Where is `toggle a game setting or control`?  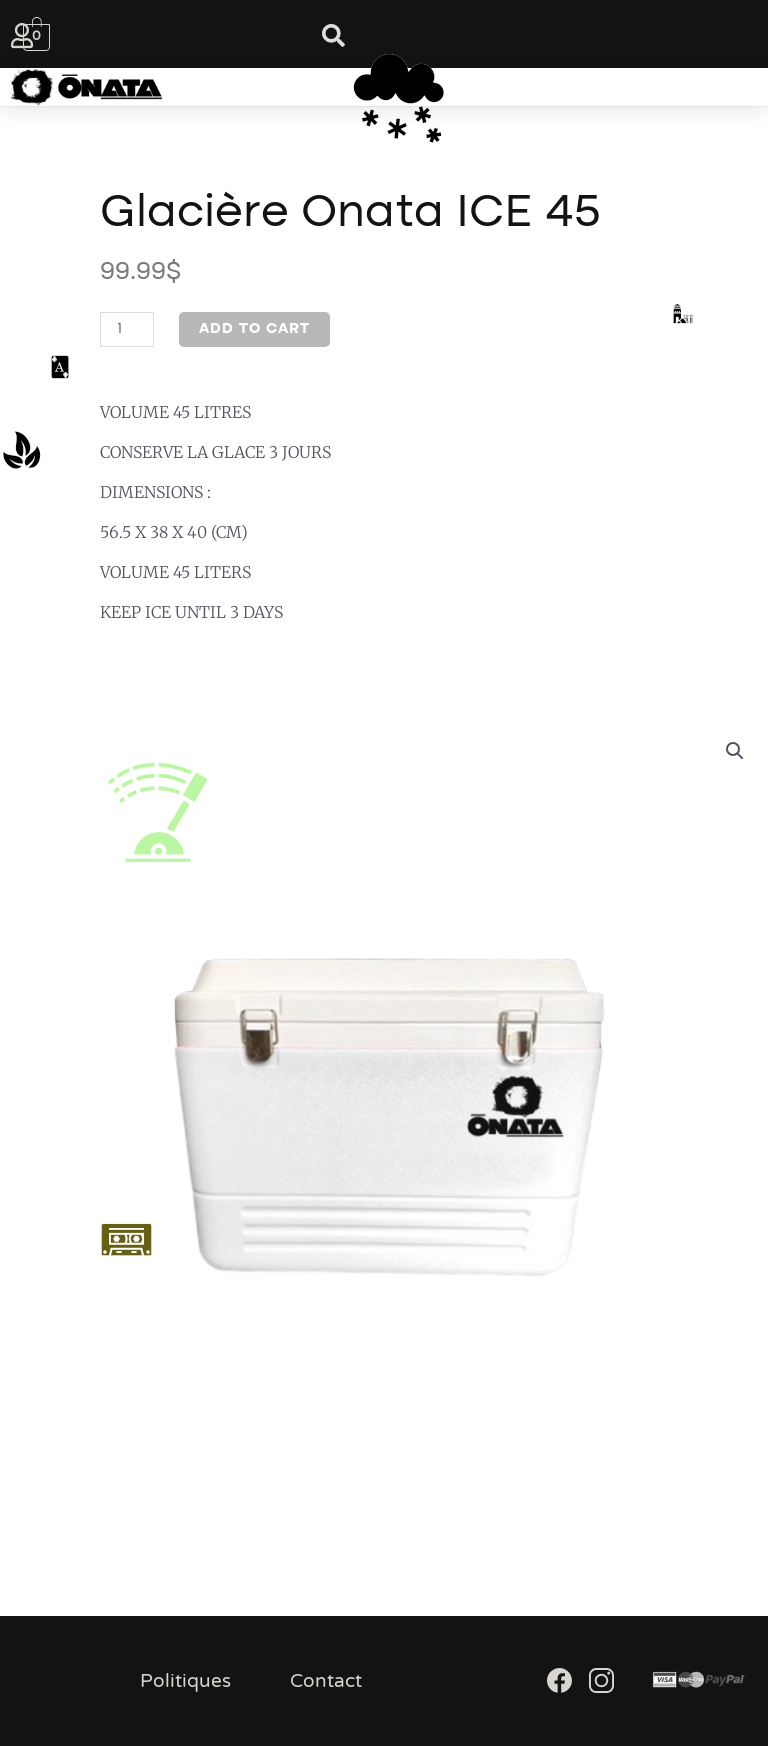
toggle a game setting or control is located at coordinates (159, 811).